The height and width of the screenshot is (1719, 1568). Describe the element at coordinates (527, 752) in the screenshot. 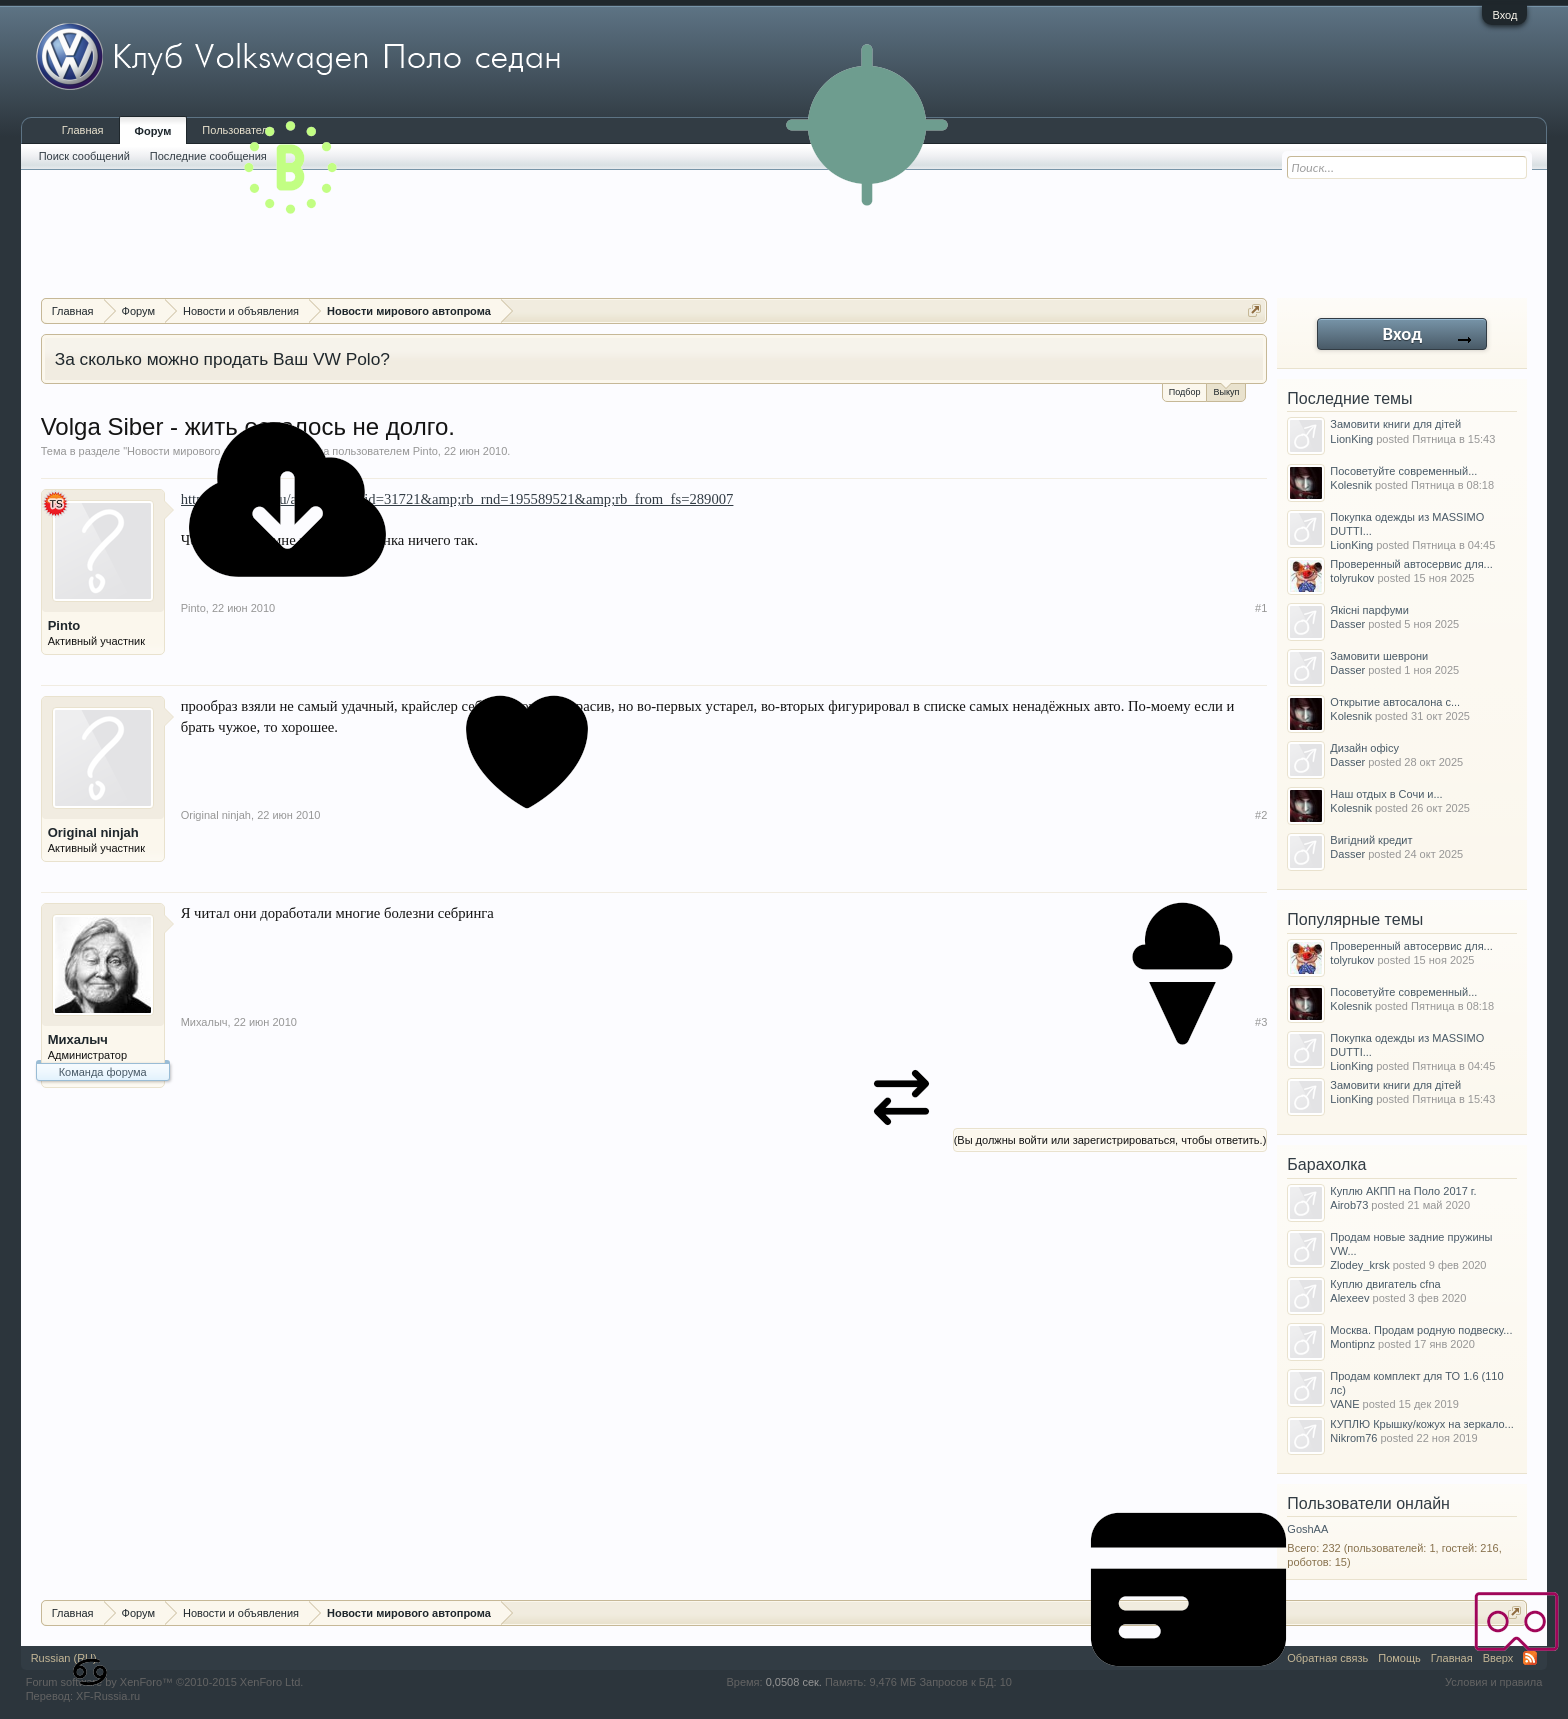

I see `add to favorites` at that location.